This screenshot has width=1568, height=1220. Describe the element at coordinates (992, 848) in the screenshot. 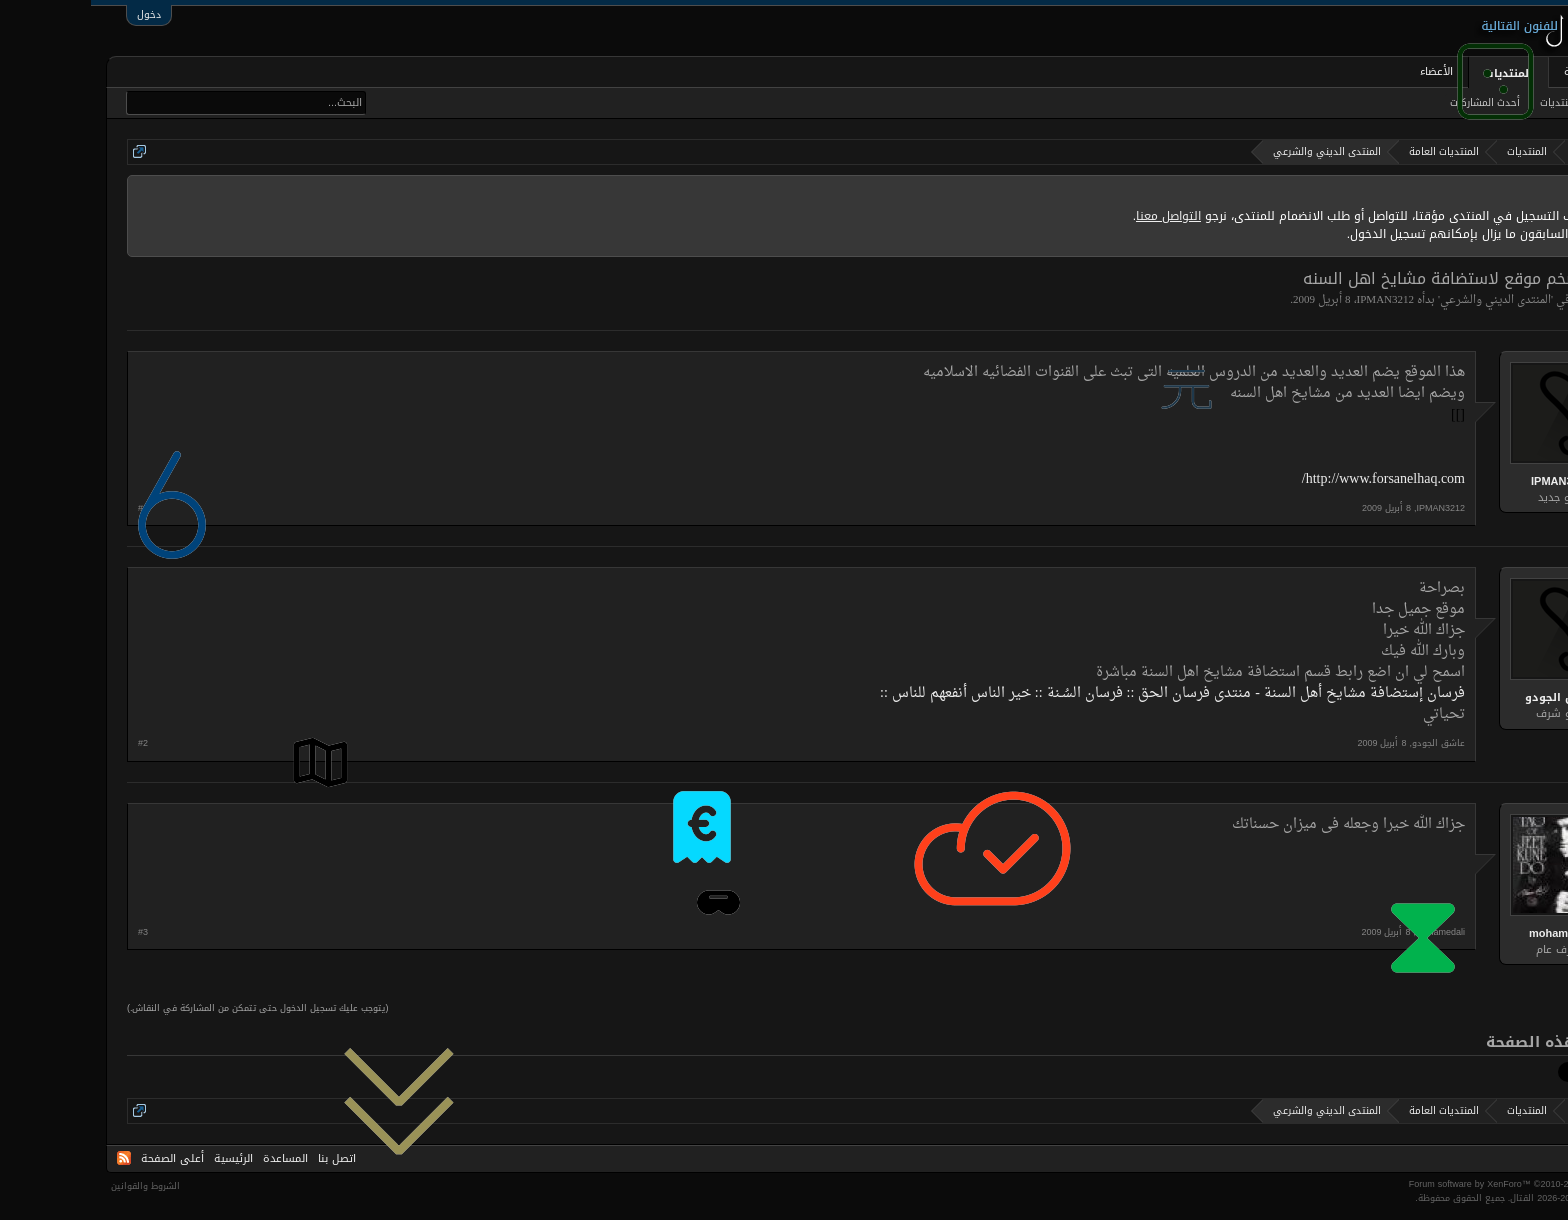

I see `file successfully uploaded to cloud storage` at that location.